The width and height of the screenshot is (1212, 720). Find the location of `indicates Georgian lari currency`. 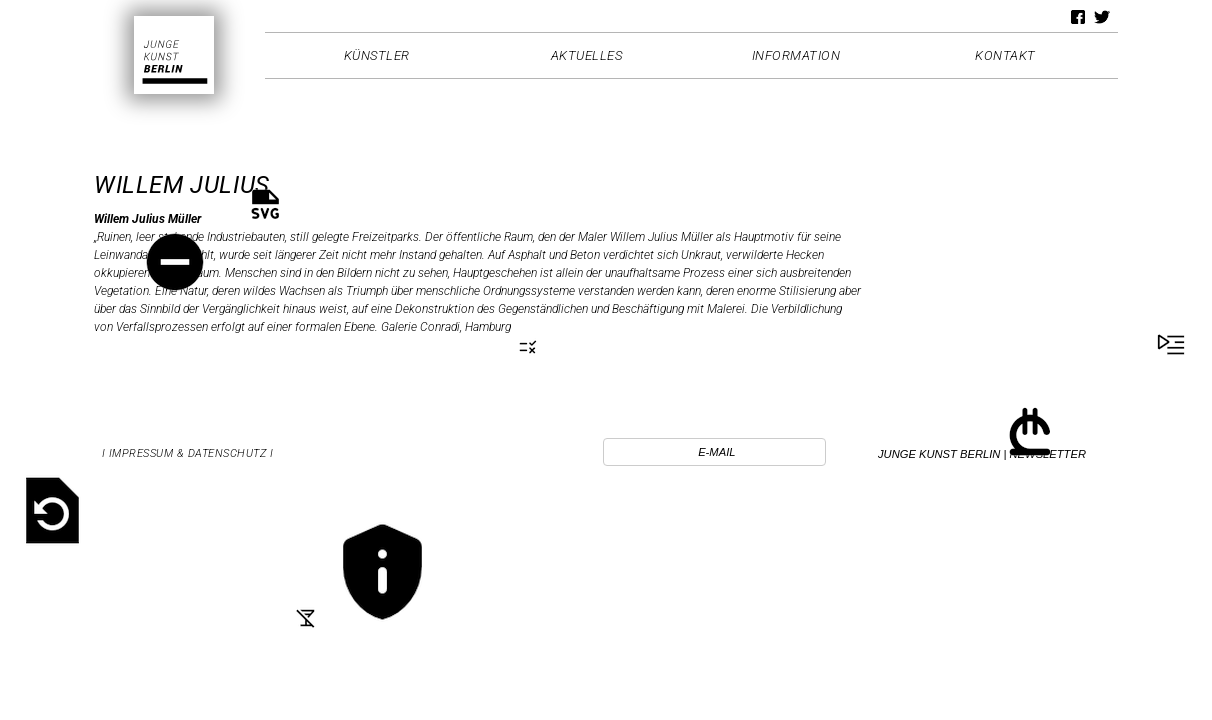

indicates Georgian lari currency is located at coordinates (1030, 435).